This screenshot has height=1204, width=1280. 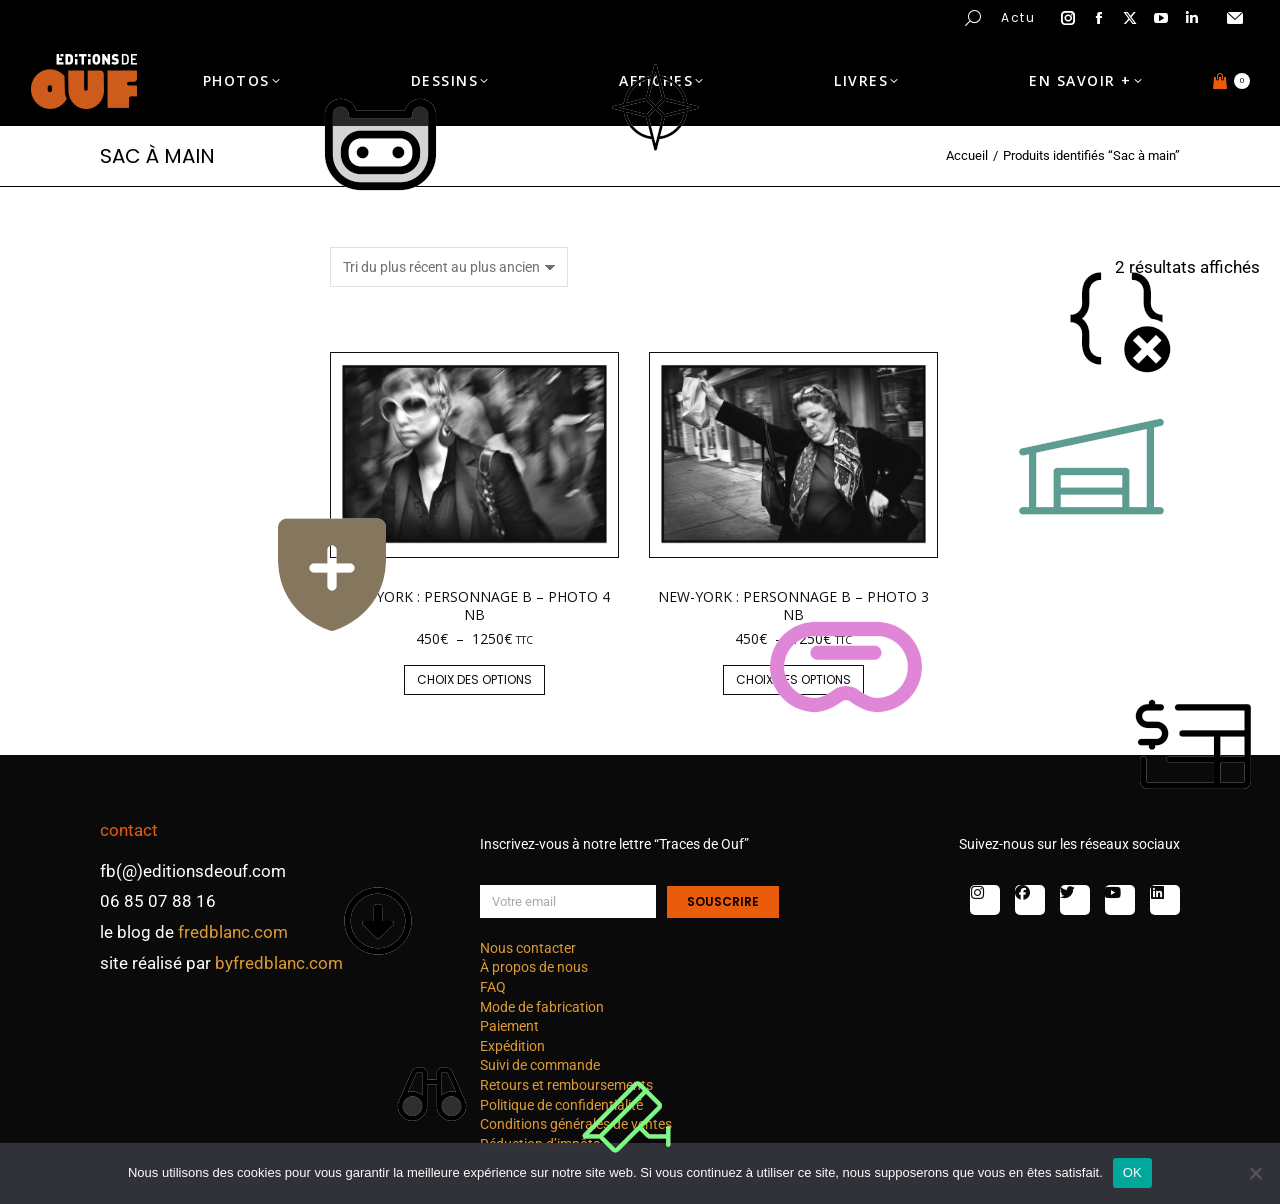 What do you see at coordinates (1091, 471) in the screenshot?
I see `access warehouse or storage inventory` at bounding box center [1091, 471].